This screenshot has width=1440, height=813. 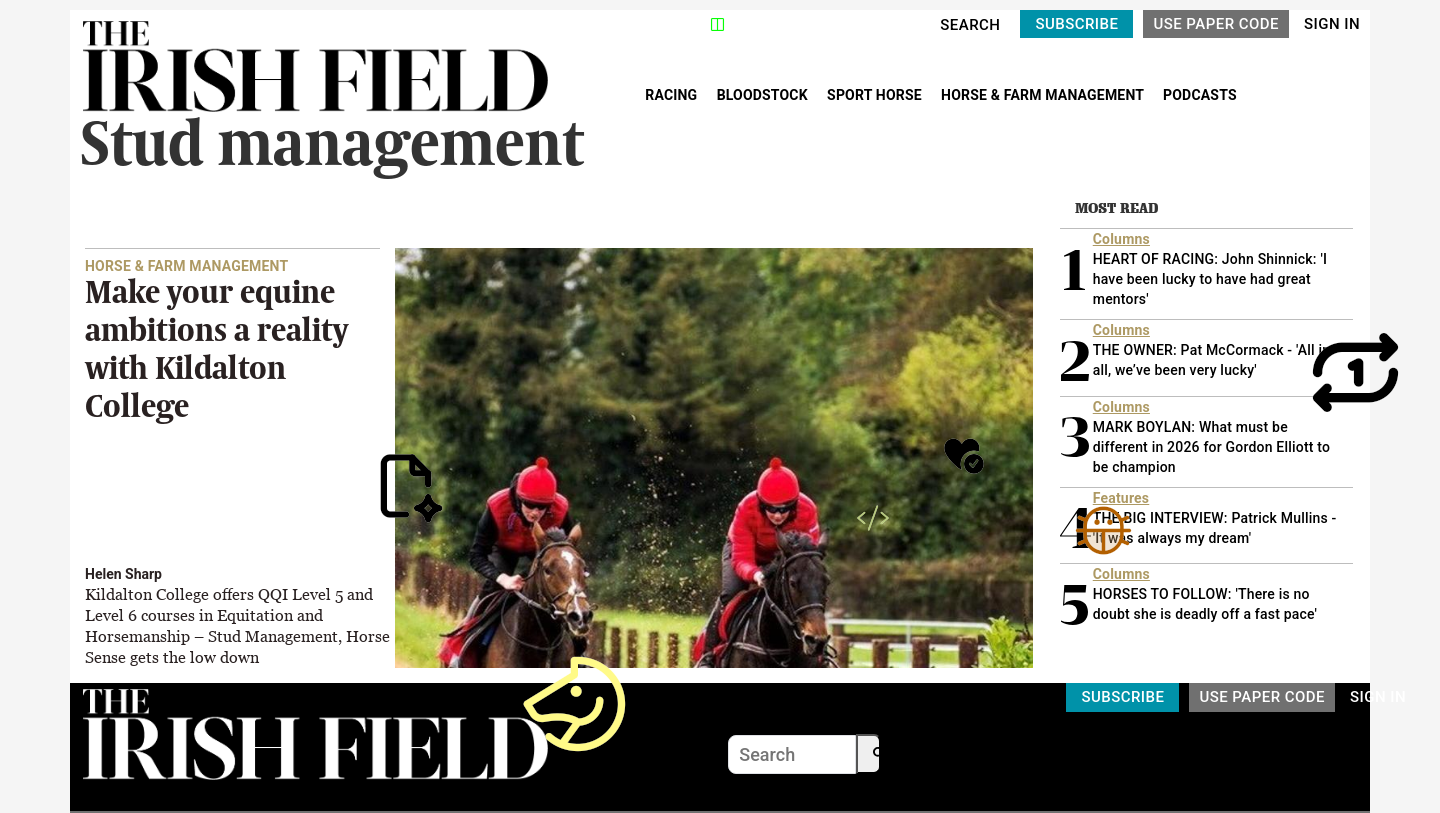 What do you see at coordinates (406, 486) in the screenshot?
I see `generate AI content for this document` at bounding box center [406, 486].